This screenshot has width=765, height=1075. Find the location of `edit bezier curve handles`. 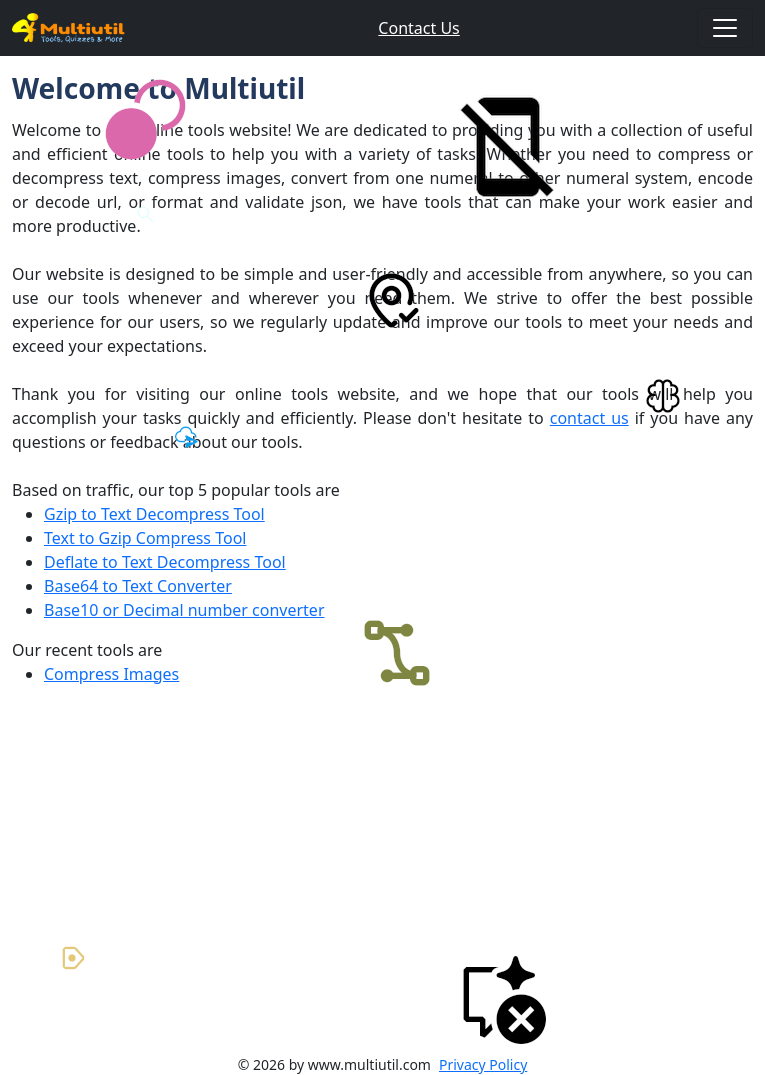

edit bezier curve handles is located at coordinates (397, 653).